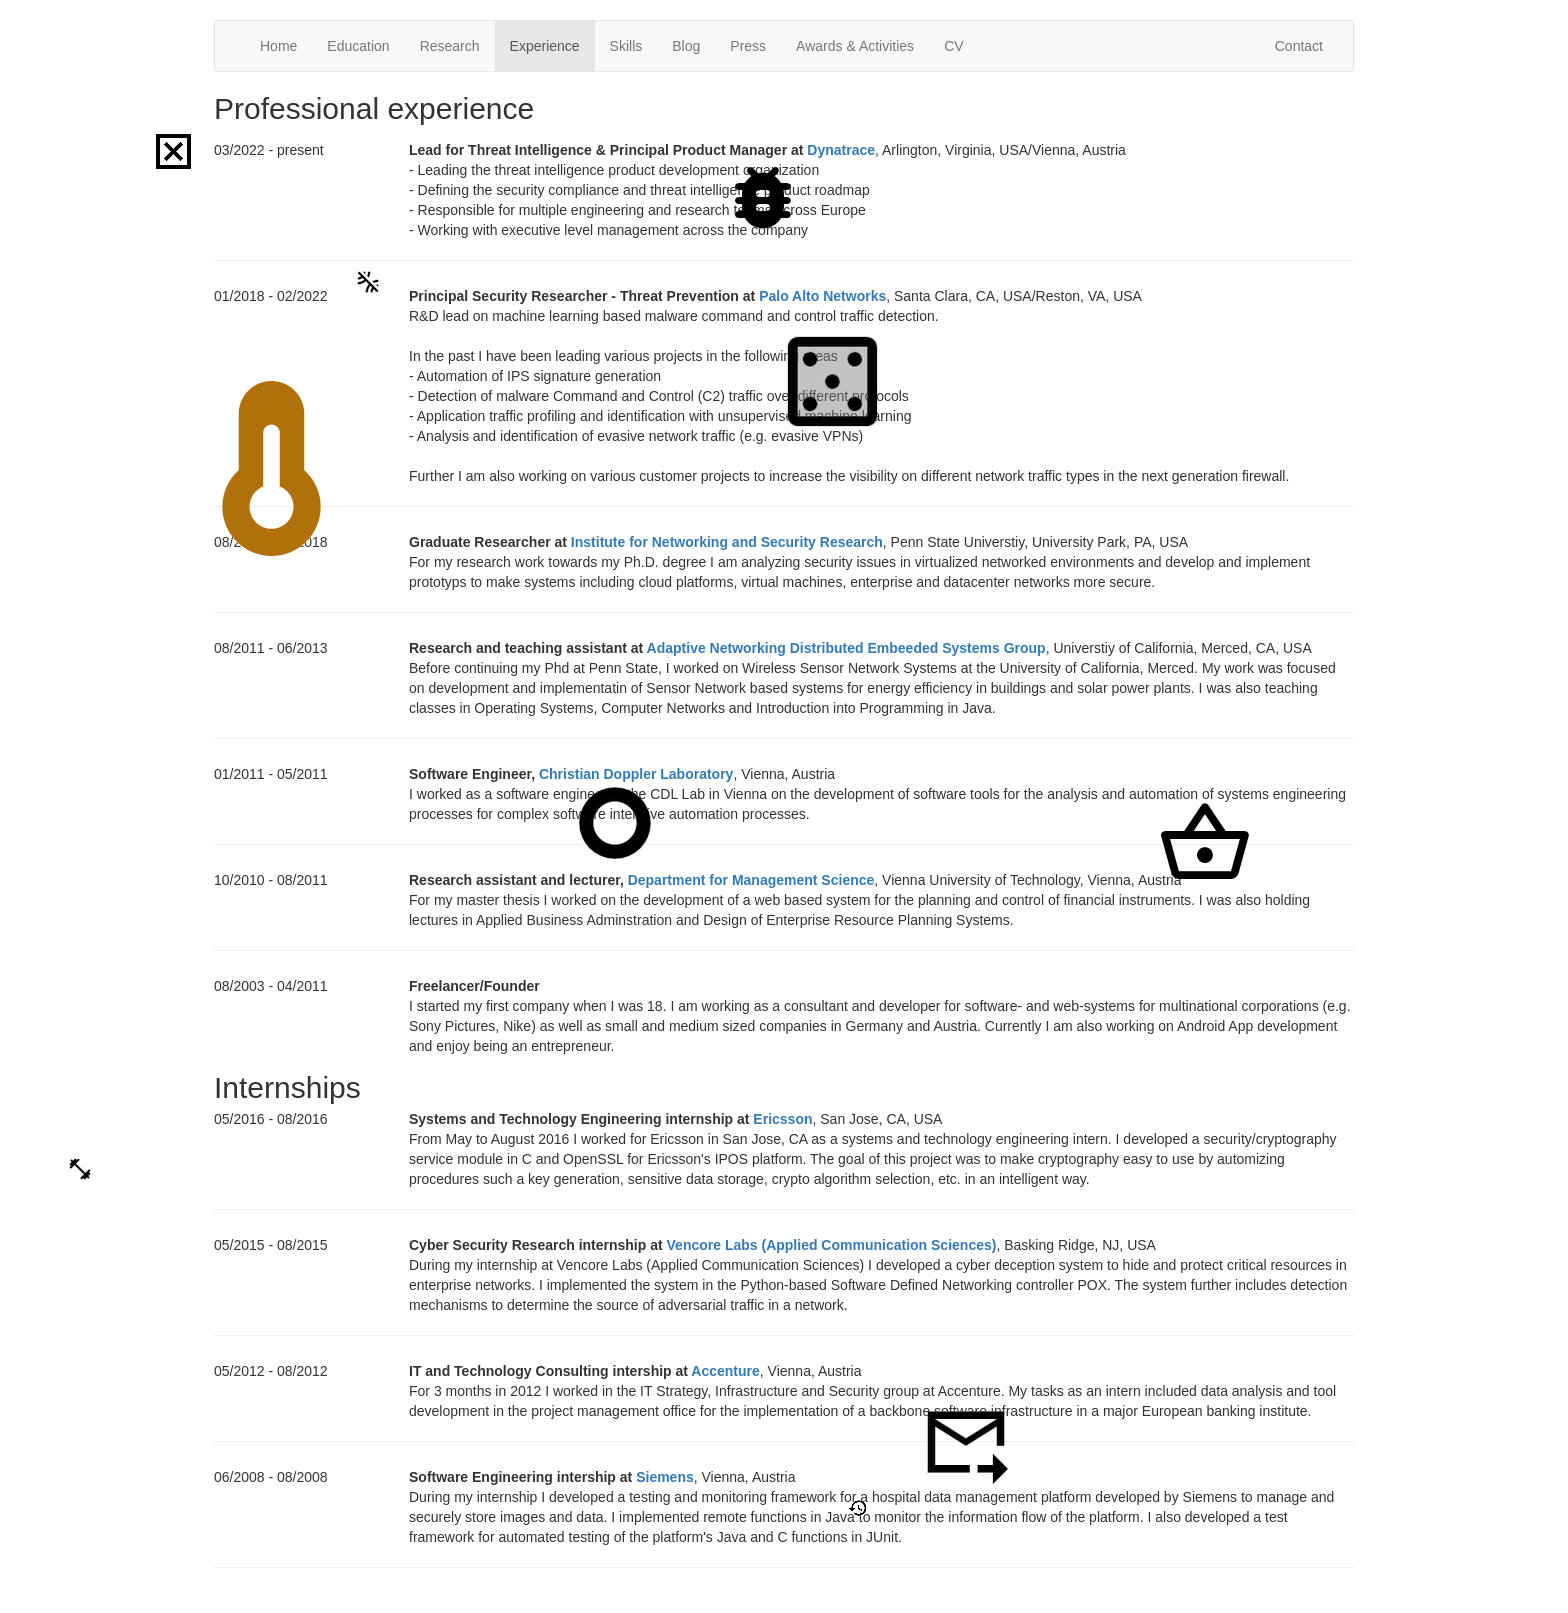  I want to click on indicates high temperature reading, so click(271, 468).